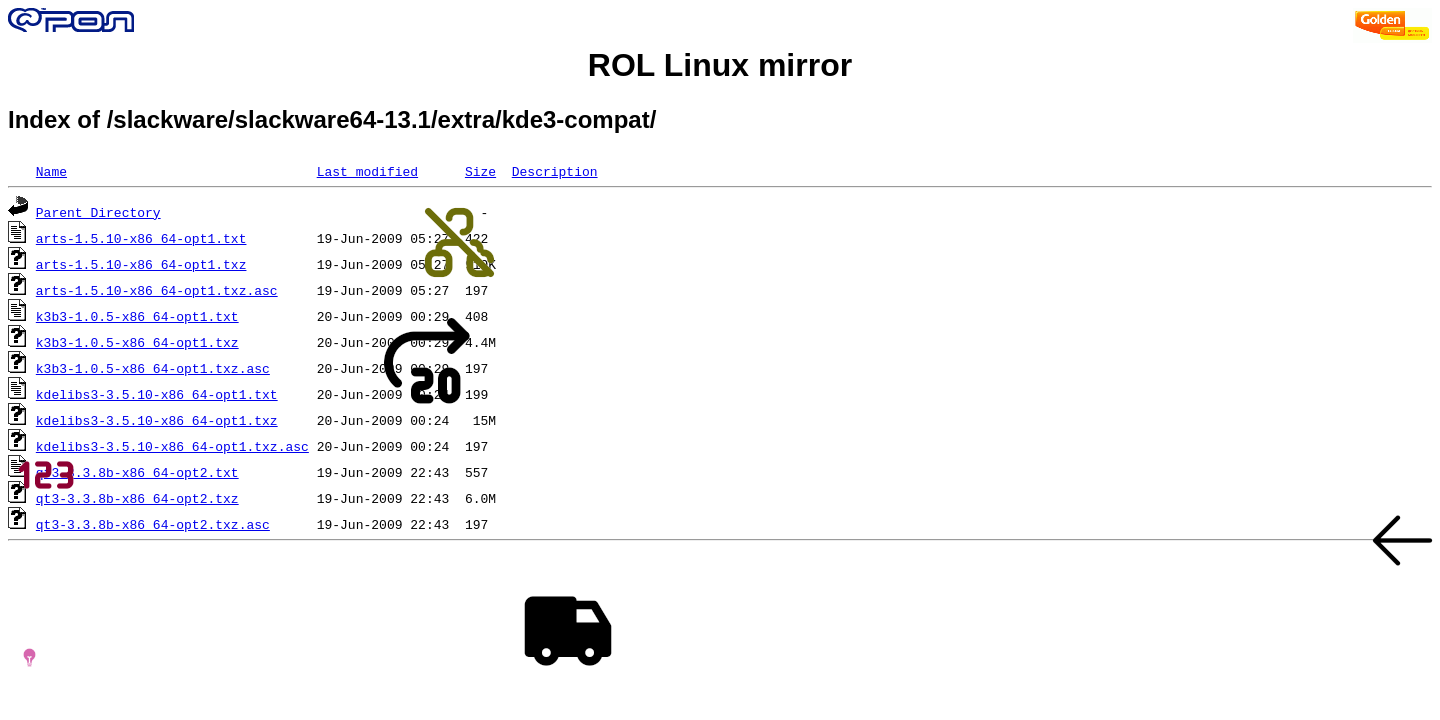 Image resolution: width=1440 pixels, height=720 pixels. Describe the element at coordinates (46, 475) in the screenshot. I see `switch to numeric input mode` at that location.